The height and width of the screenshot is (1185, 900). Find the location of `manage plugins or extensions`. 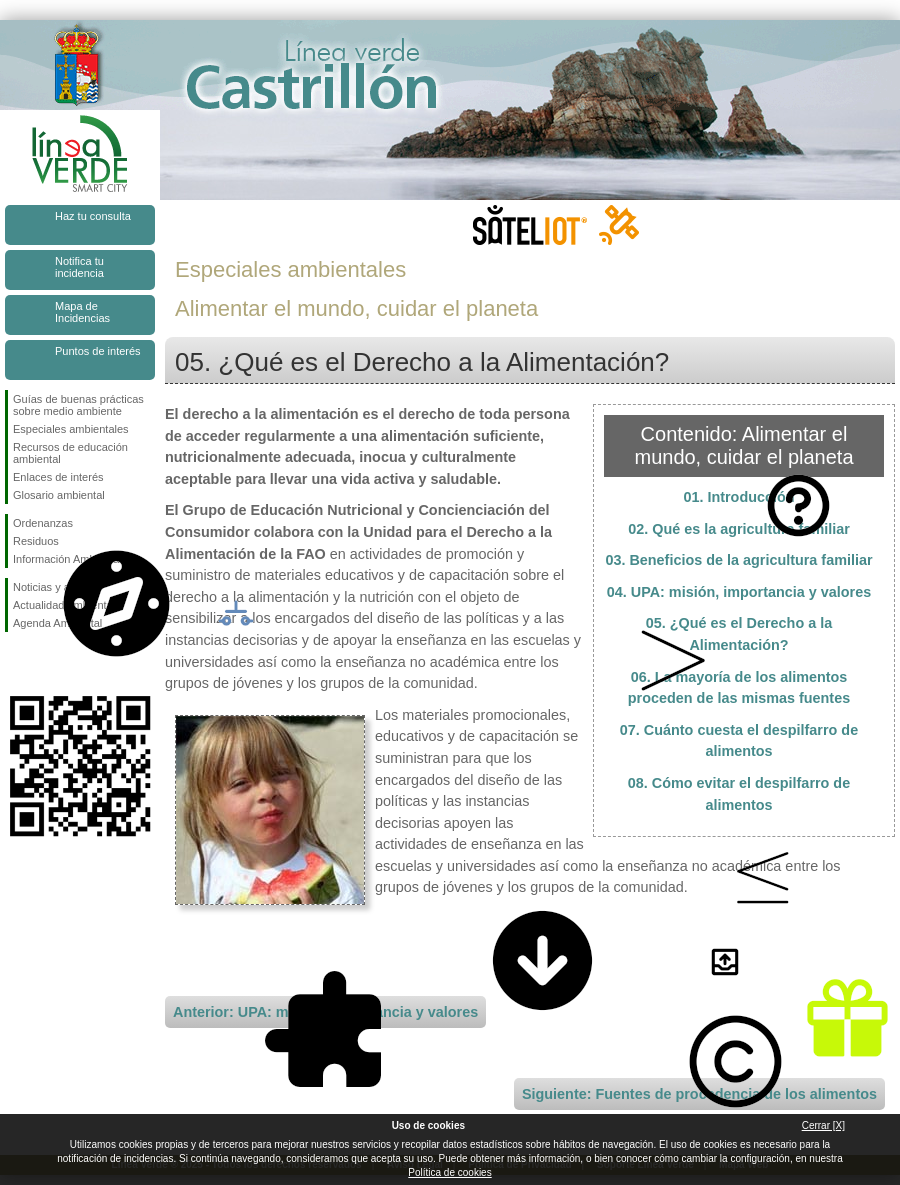

manage plugins or extensions is located at coordinates (323, 1029).